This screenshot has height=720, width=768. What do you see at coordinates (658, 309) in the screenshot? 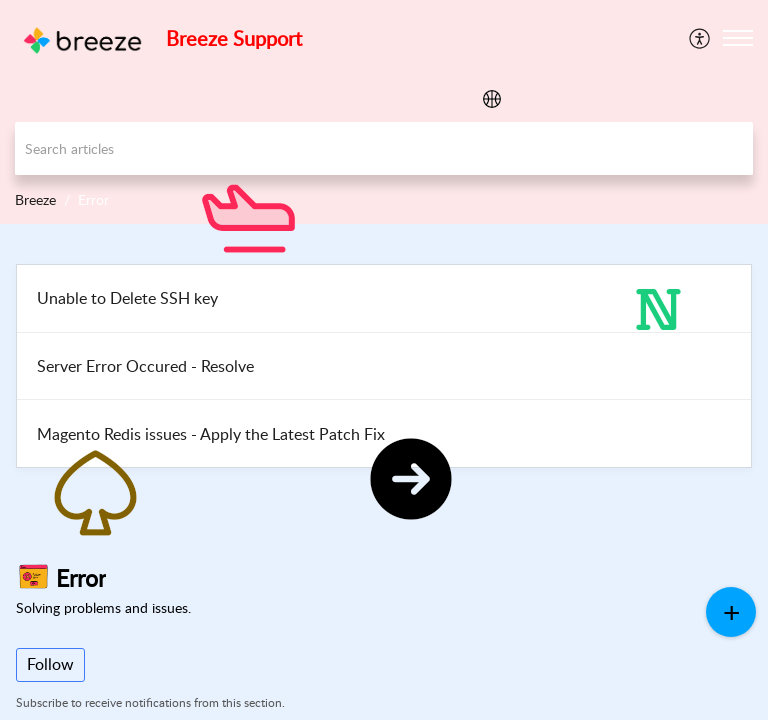
I see `open the Notion app` at bounding box center [658, 309].